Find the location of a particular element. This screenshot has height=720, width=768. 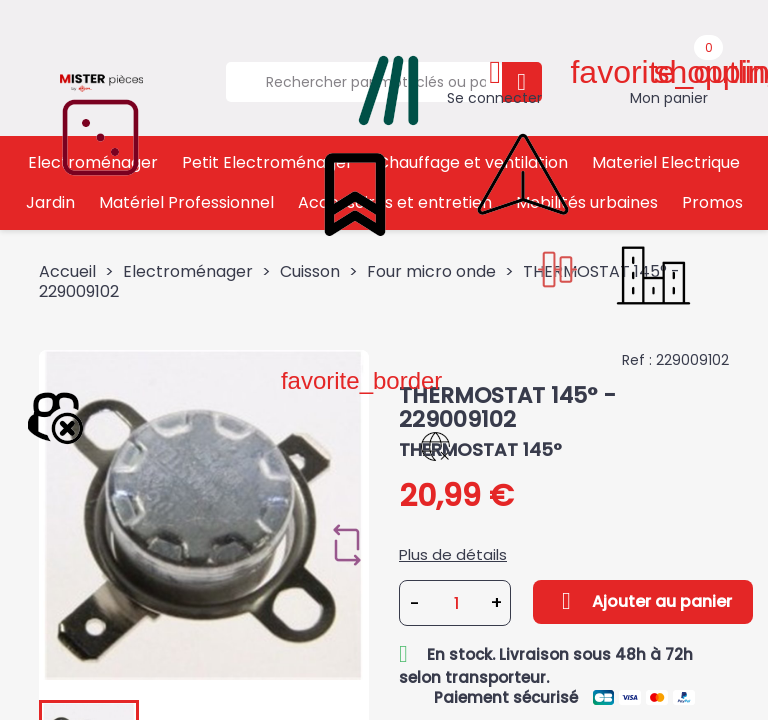

rotate your device orientation is located at coordinates (347, 545).